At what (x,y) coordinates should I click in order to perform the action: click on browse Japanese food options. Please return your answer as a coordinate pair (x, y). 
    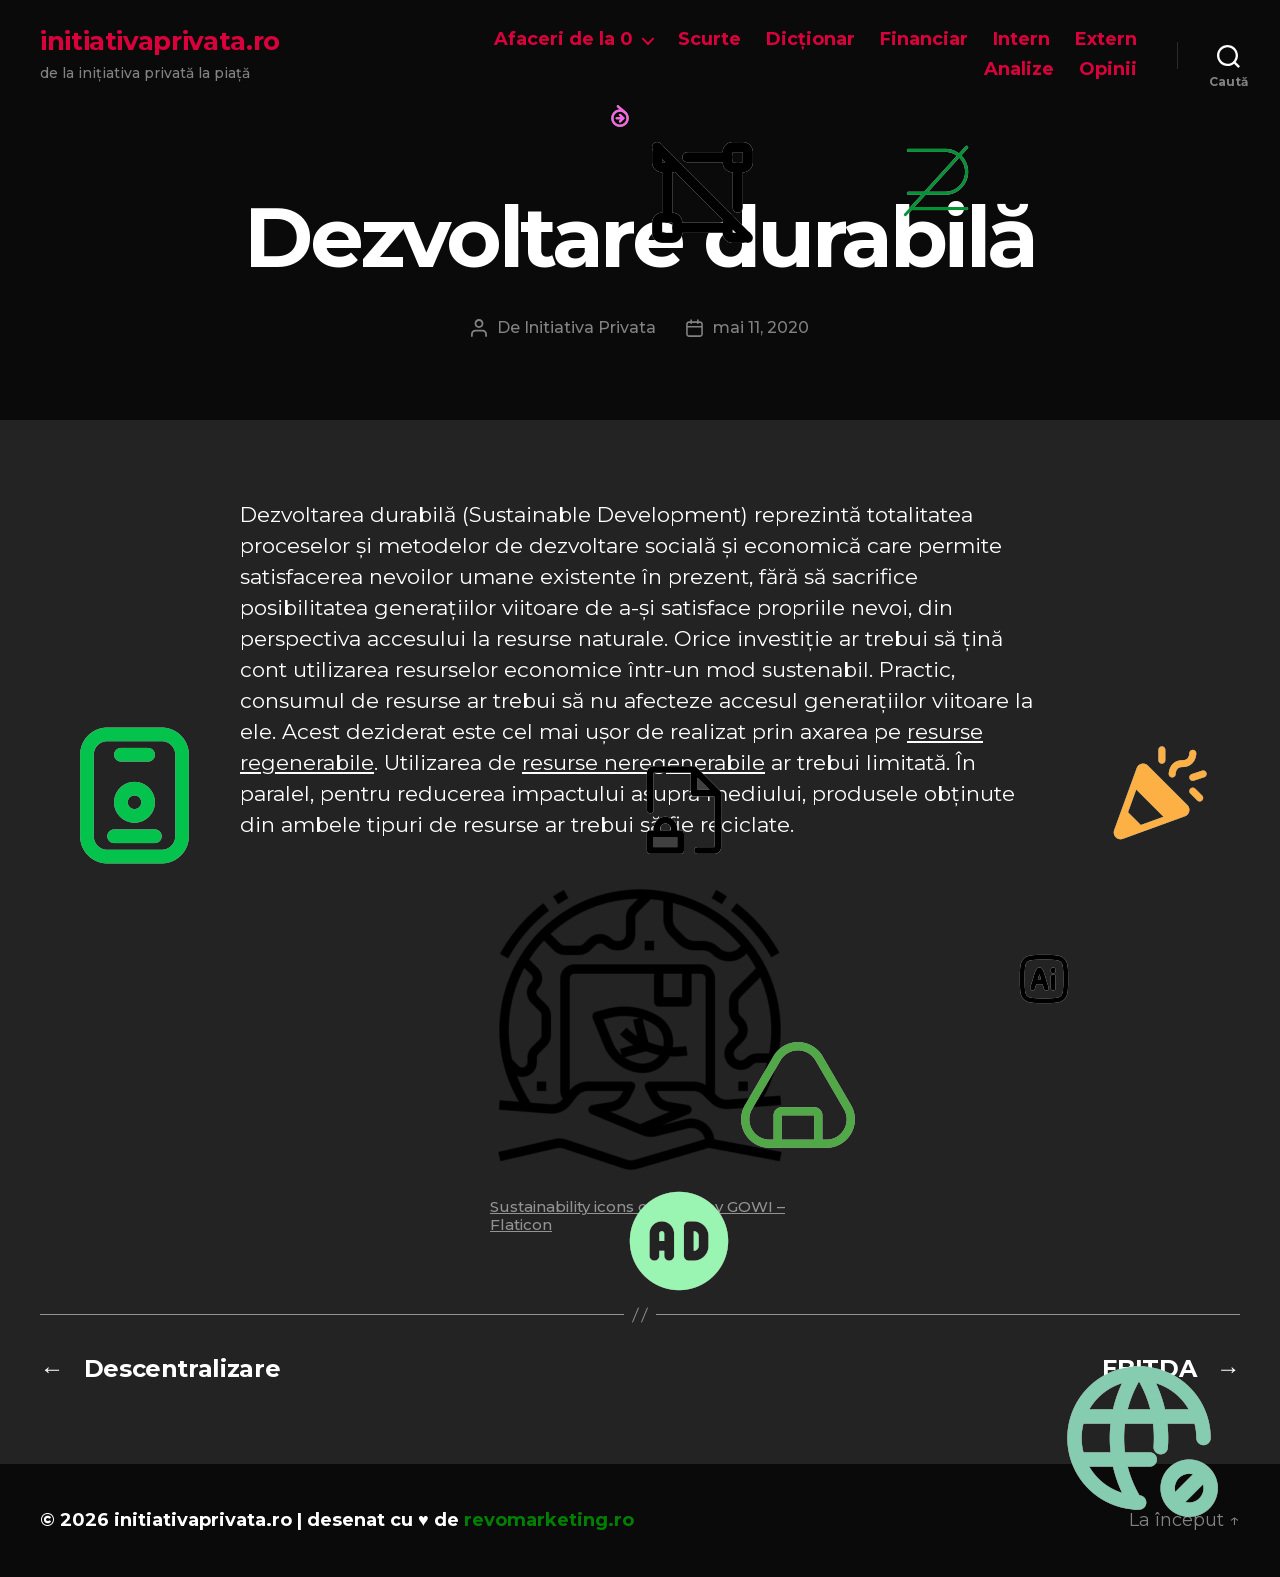
    Looking at the image, I should click on (798, 1095).